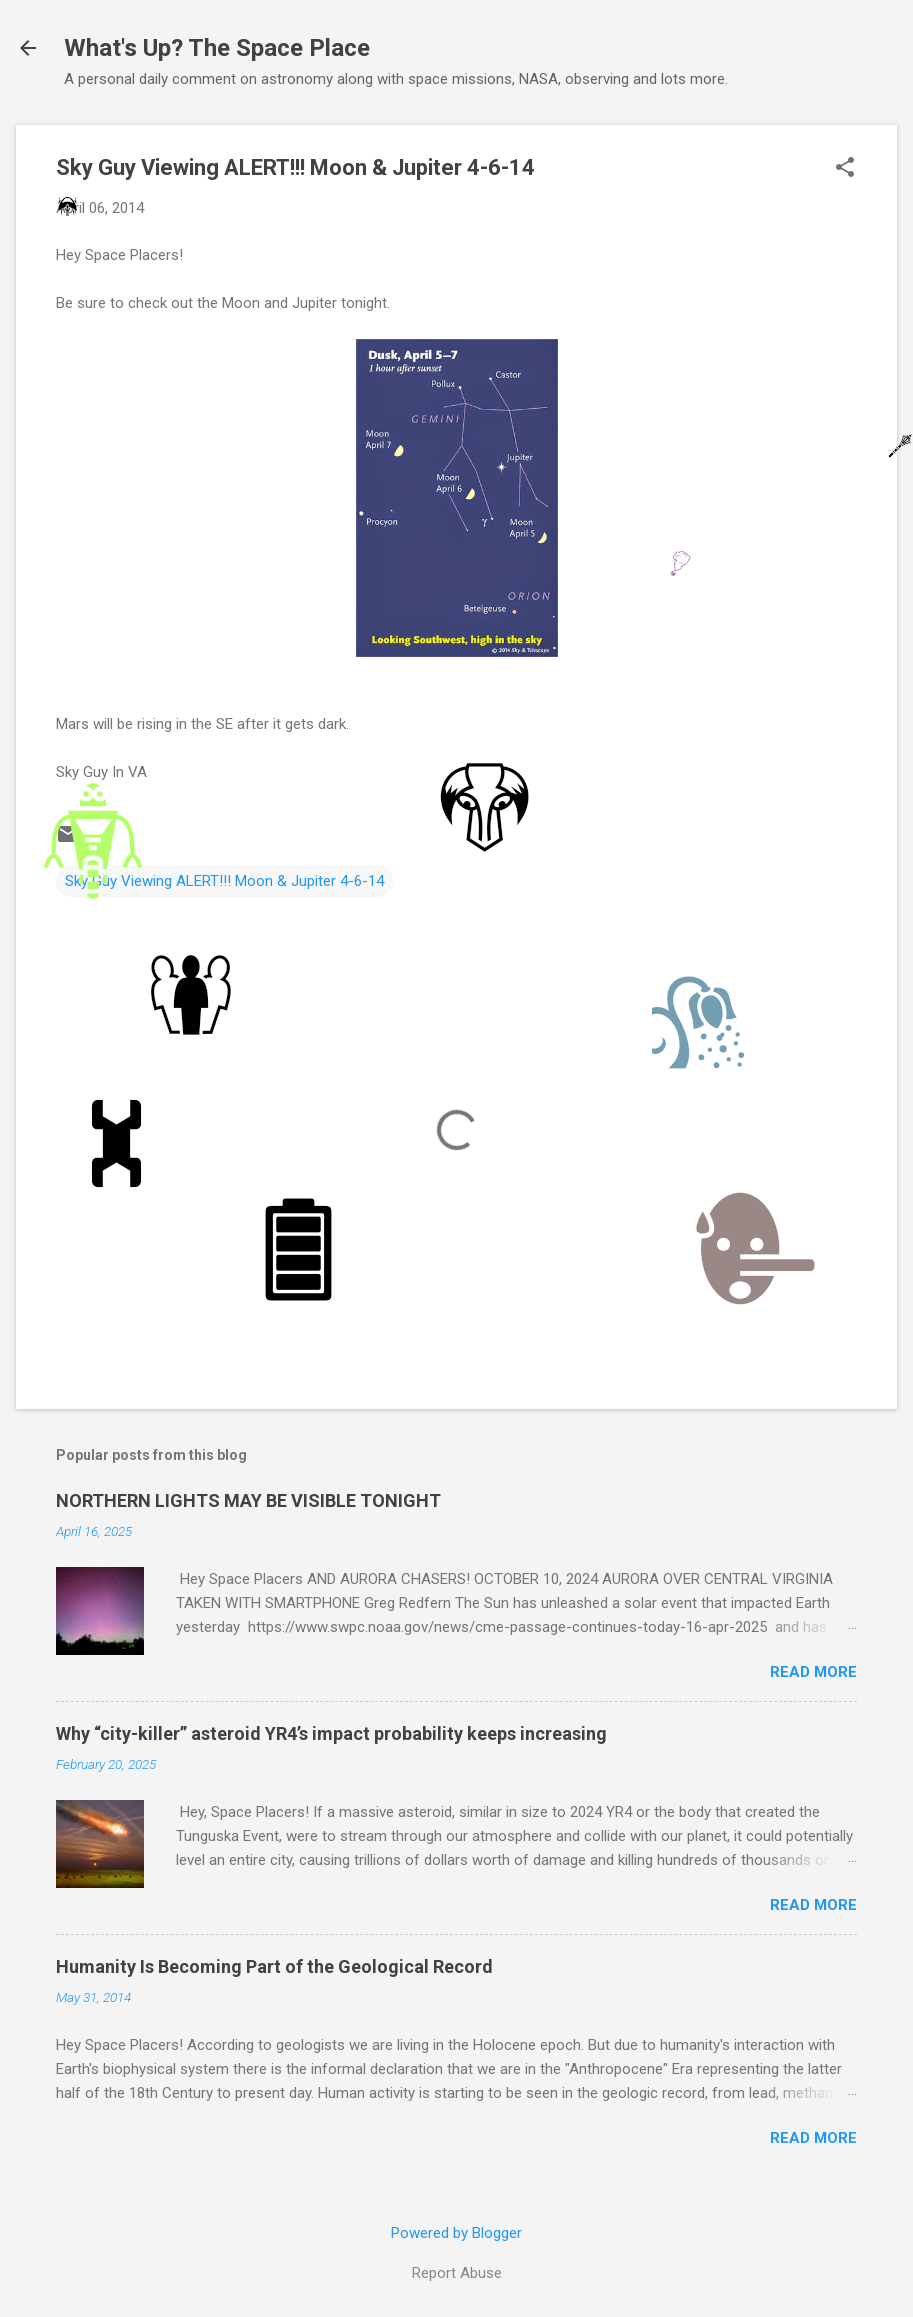 The height and width of the screenshot is (2317, 913). What do you see at coordinates (484, 807) in the screenshot?
I see `access demon or boss enemy profile` at bounding box center [484, 807].